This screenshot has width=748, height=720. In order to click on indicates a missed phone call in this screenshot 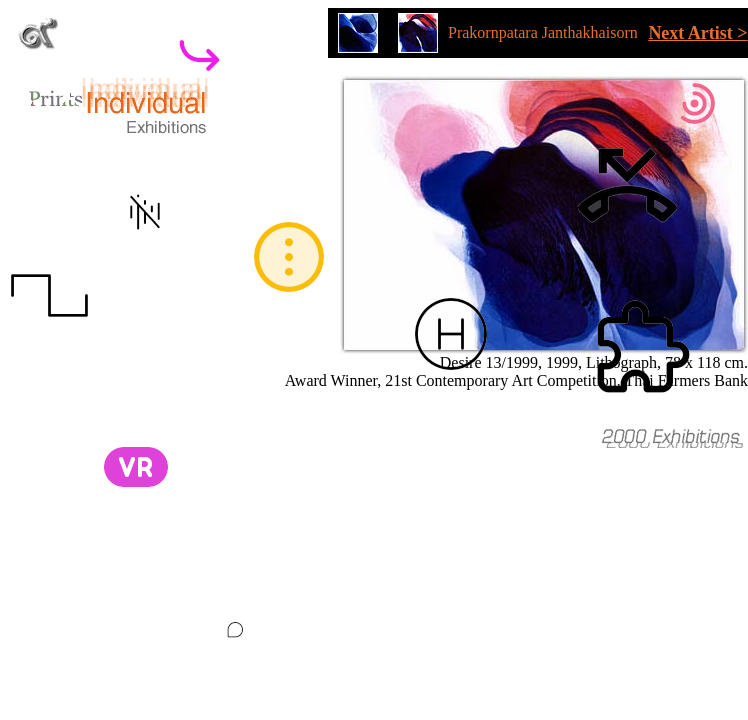, I will do `click(627, 185)`.